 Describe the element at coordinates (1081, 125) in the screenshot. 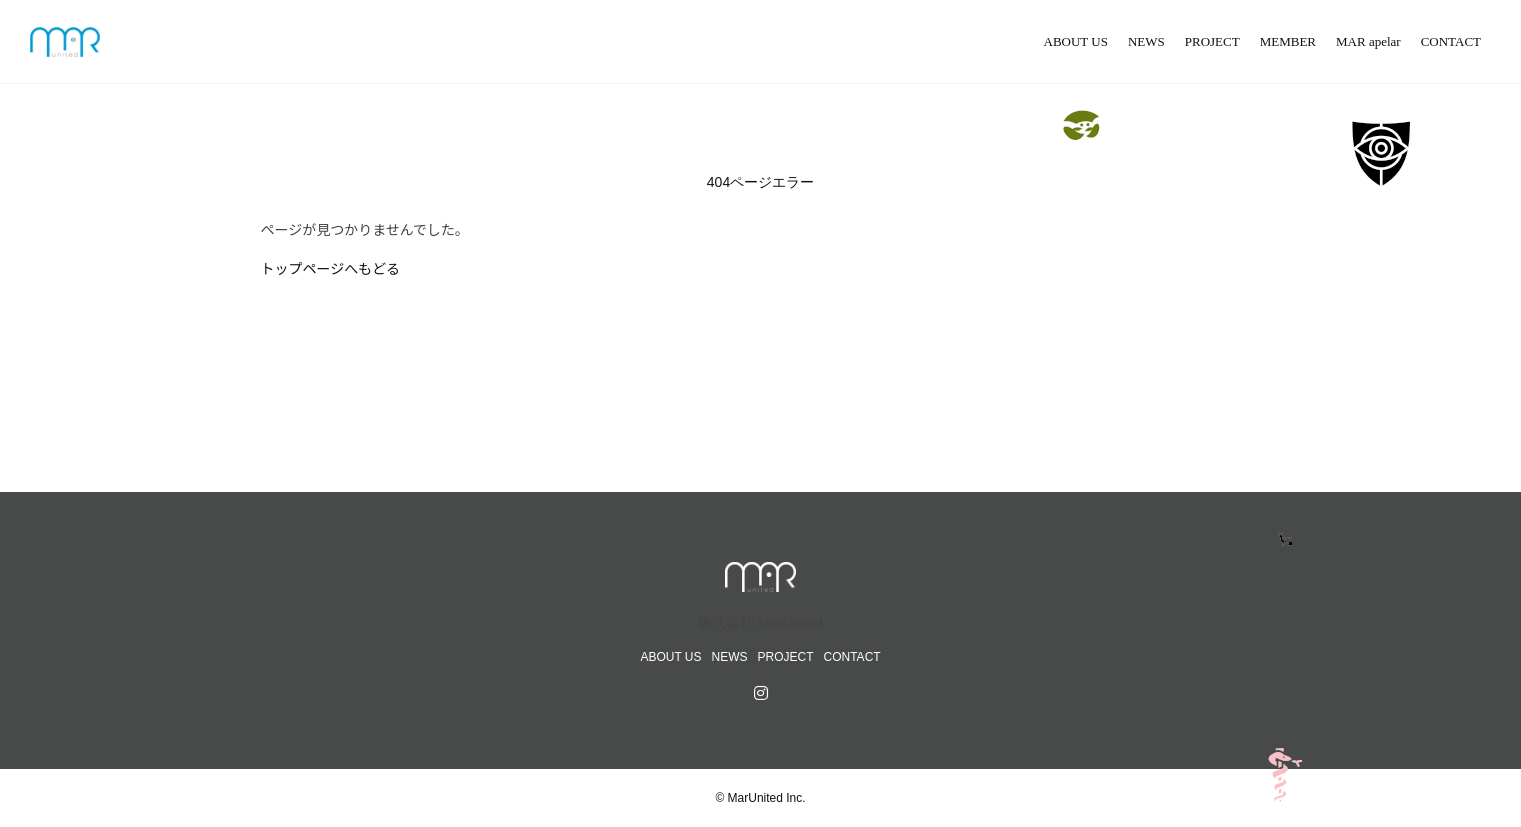

I see `crab character or creature in a game interface` at that location.